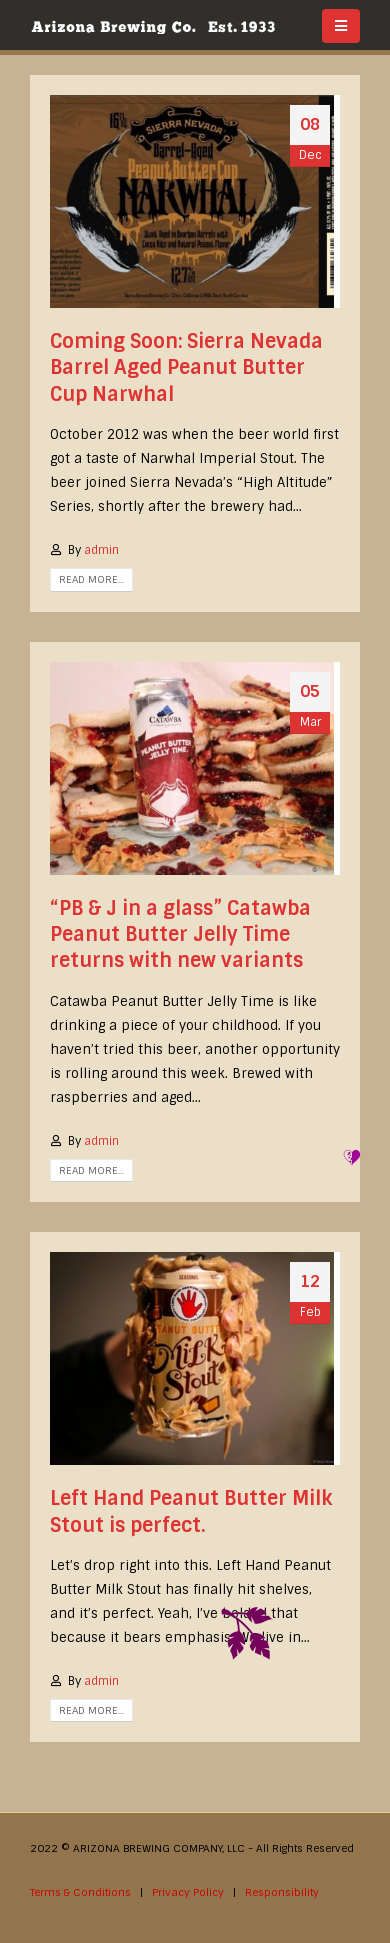  Describe the element at coordinates (352, 1158) in the screenshot. I see `indicates partial health or damage in a game` at that location.